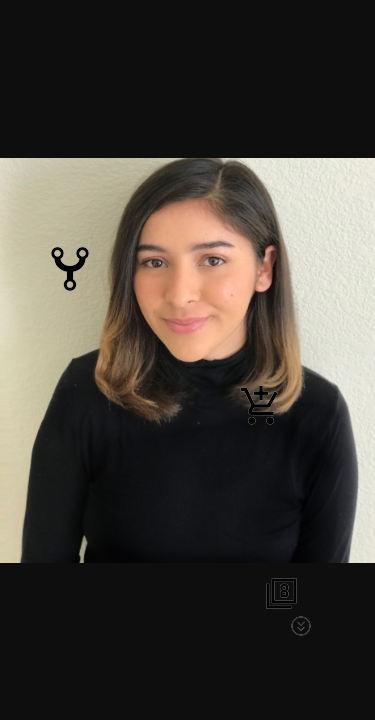  I want to click on filter or view 8 items, so click(281, 593).